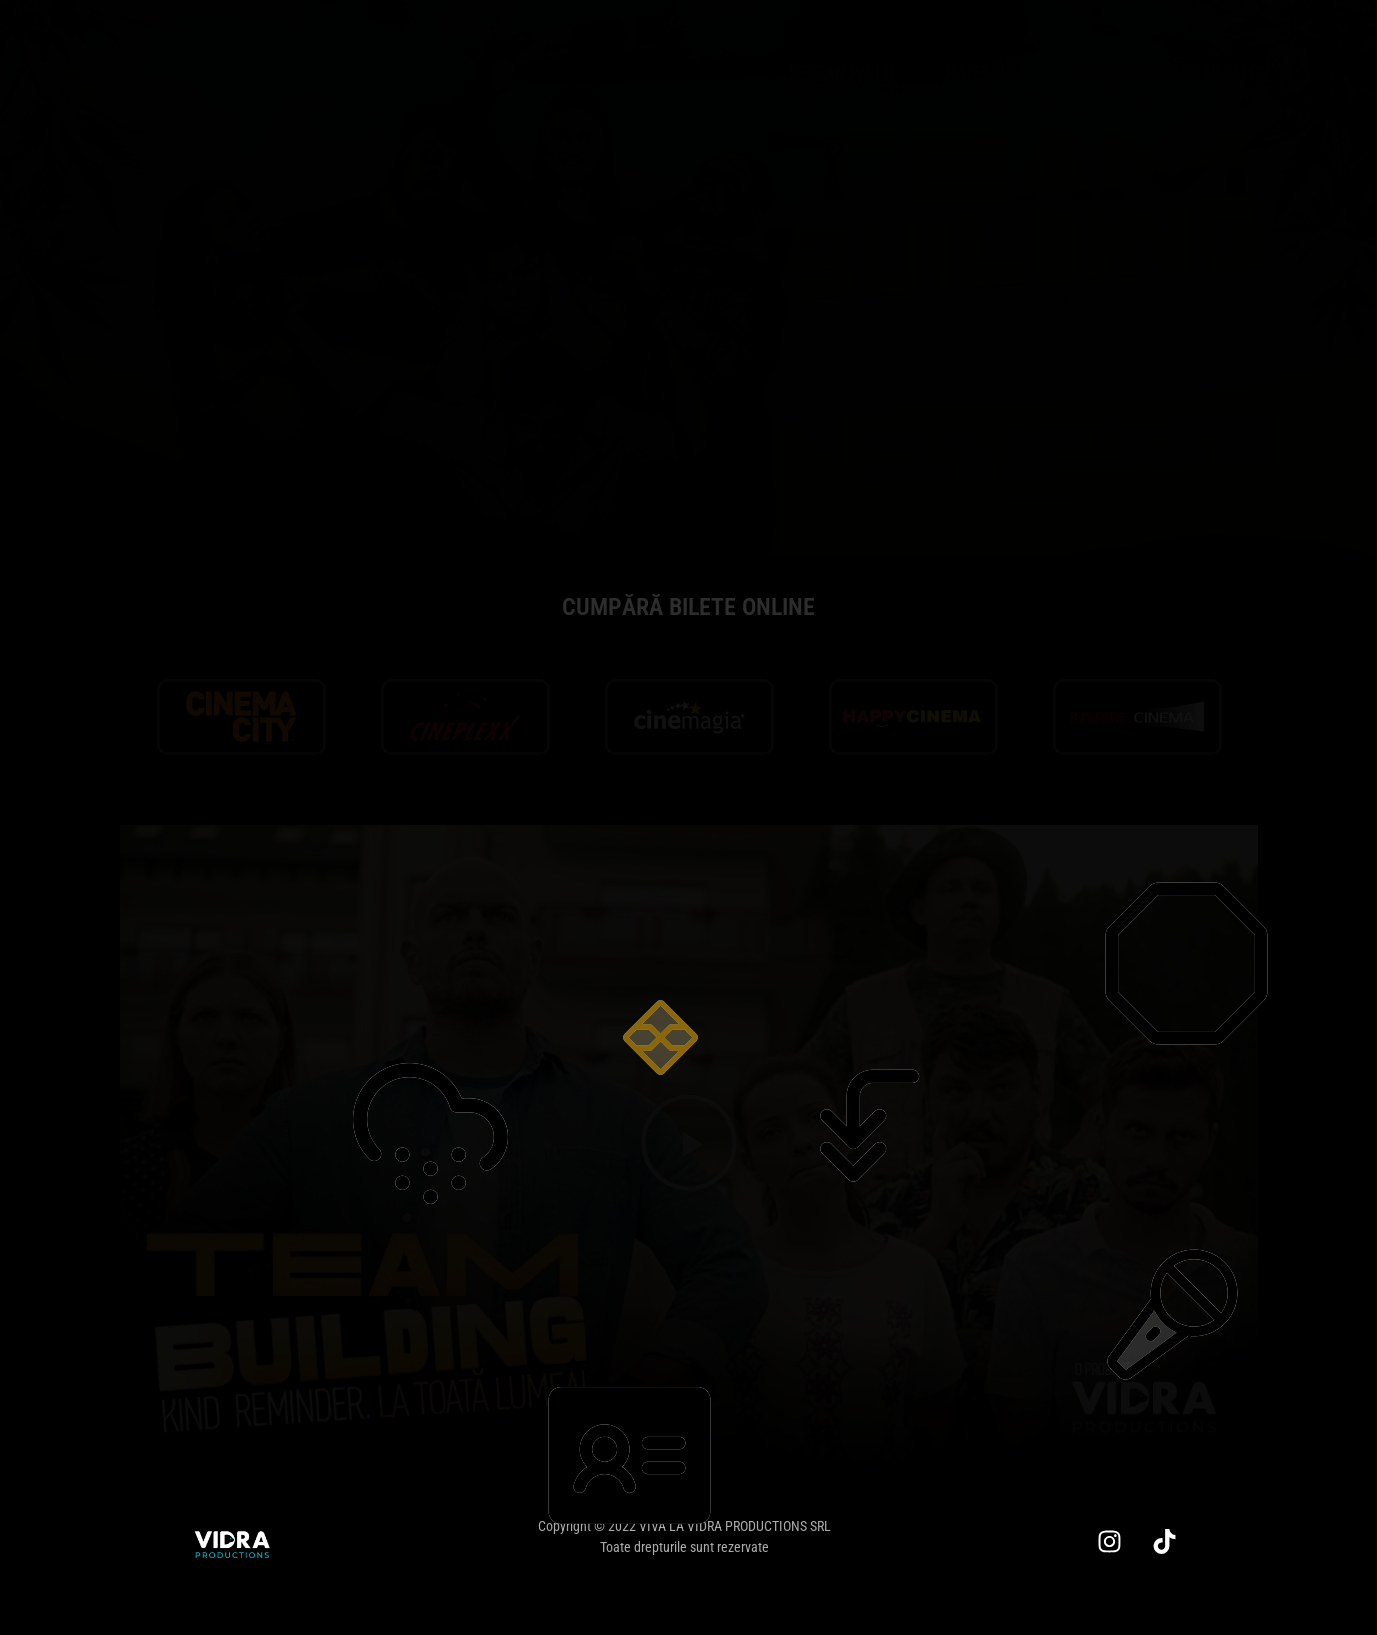 The width and height of the screenshot is (1377, 1635). I want to click on pay or receive money via pix, so click(660, 1037).